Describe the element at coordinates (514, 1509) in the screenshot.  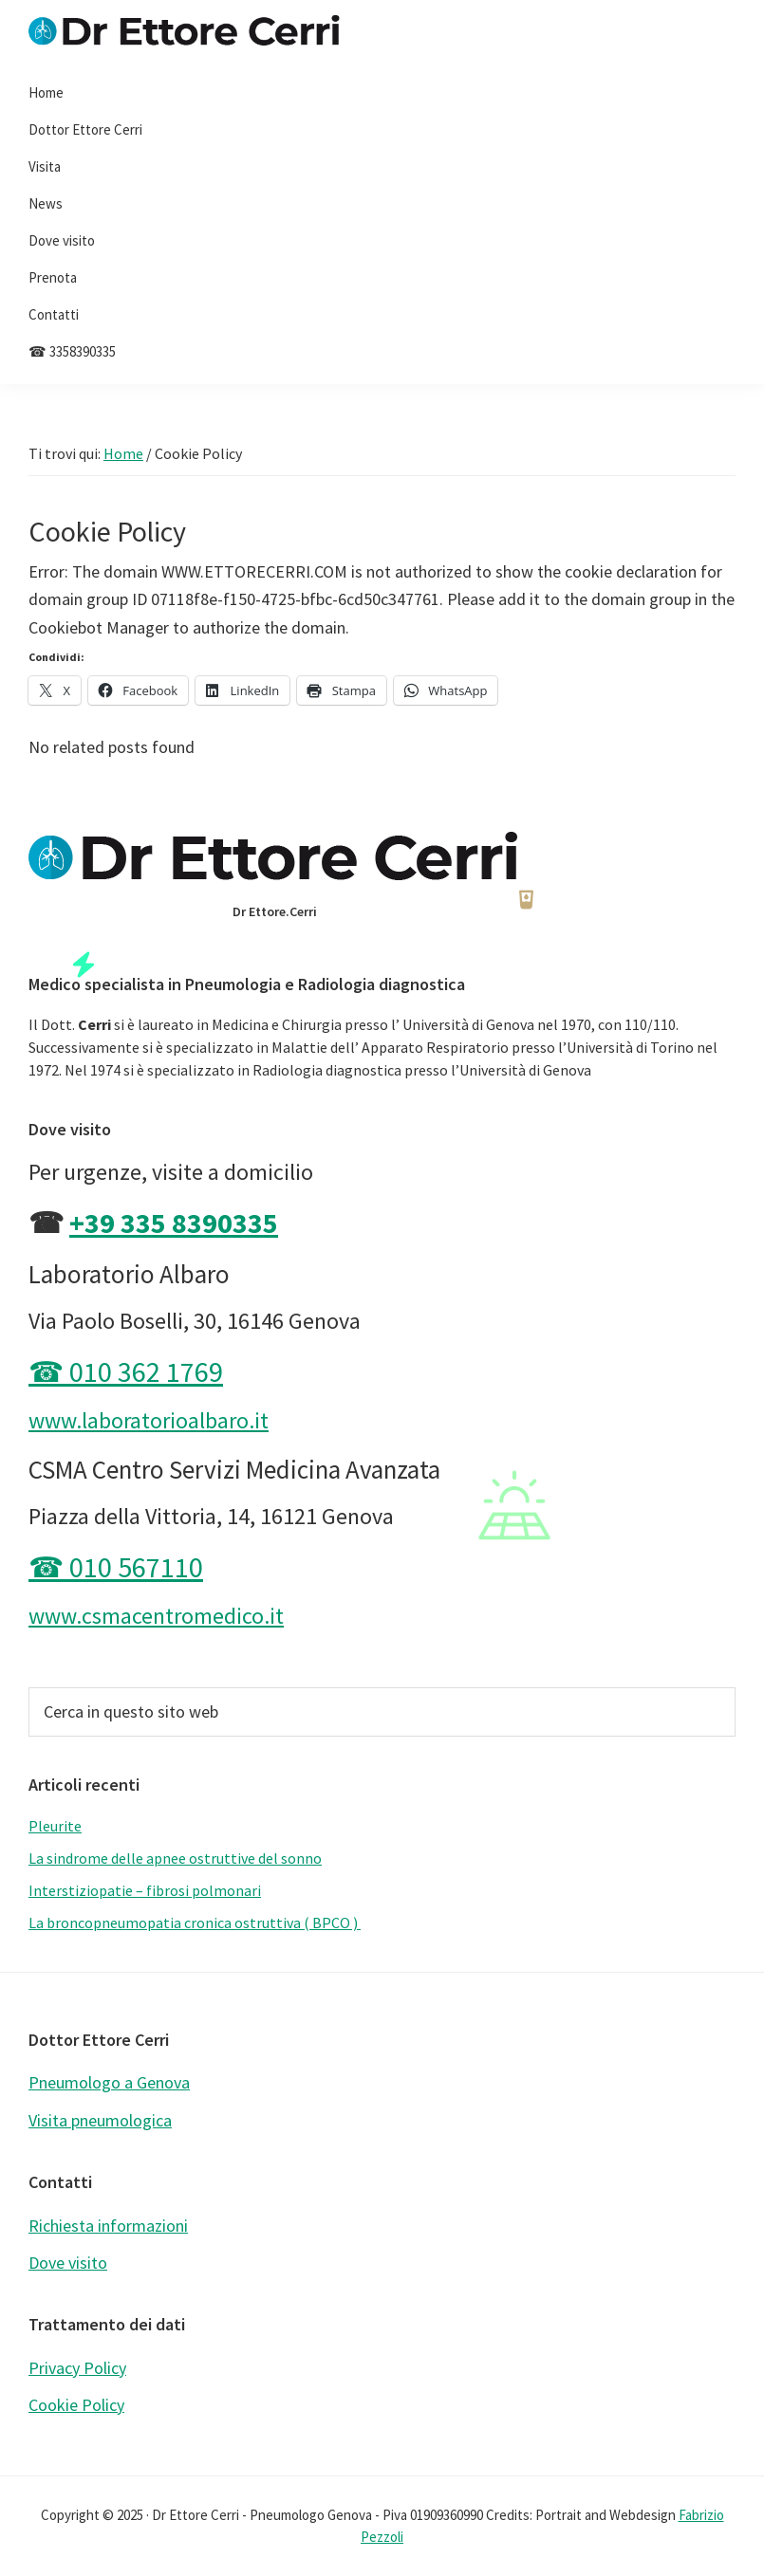
I see `view solar energy status` at that location.